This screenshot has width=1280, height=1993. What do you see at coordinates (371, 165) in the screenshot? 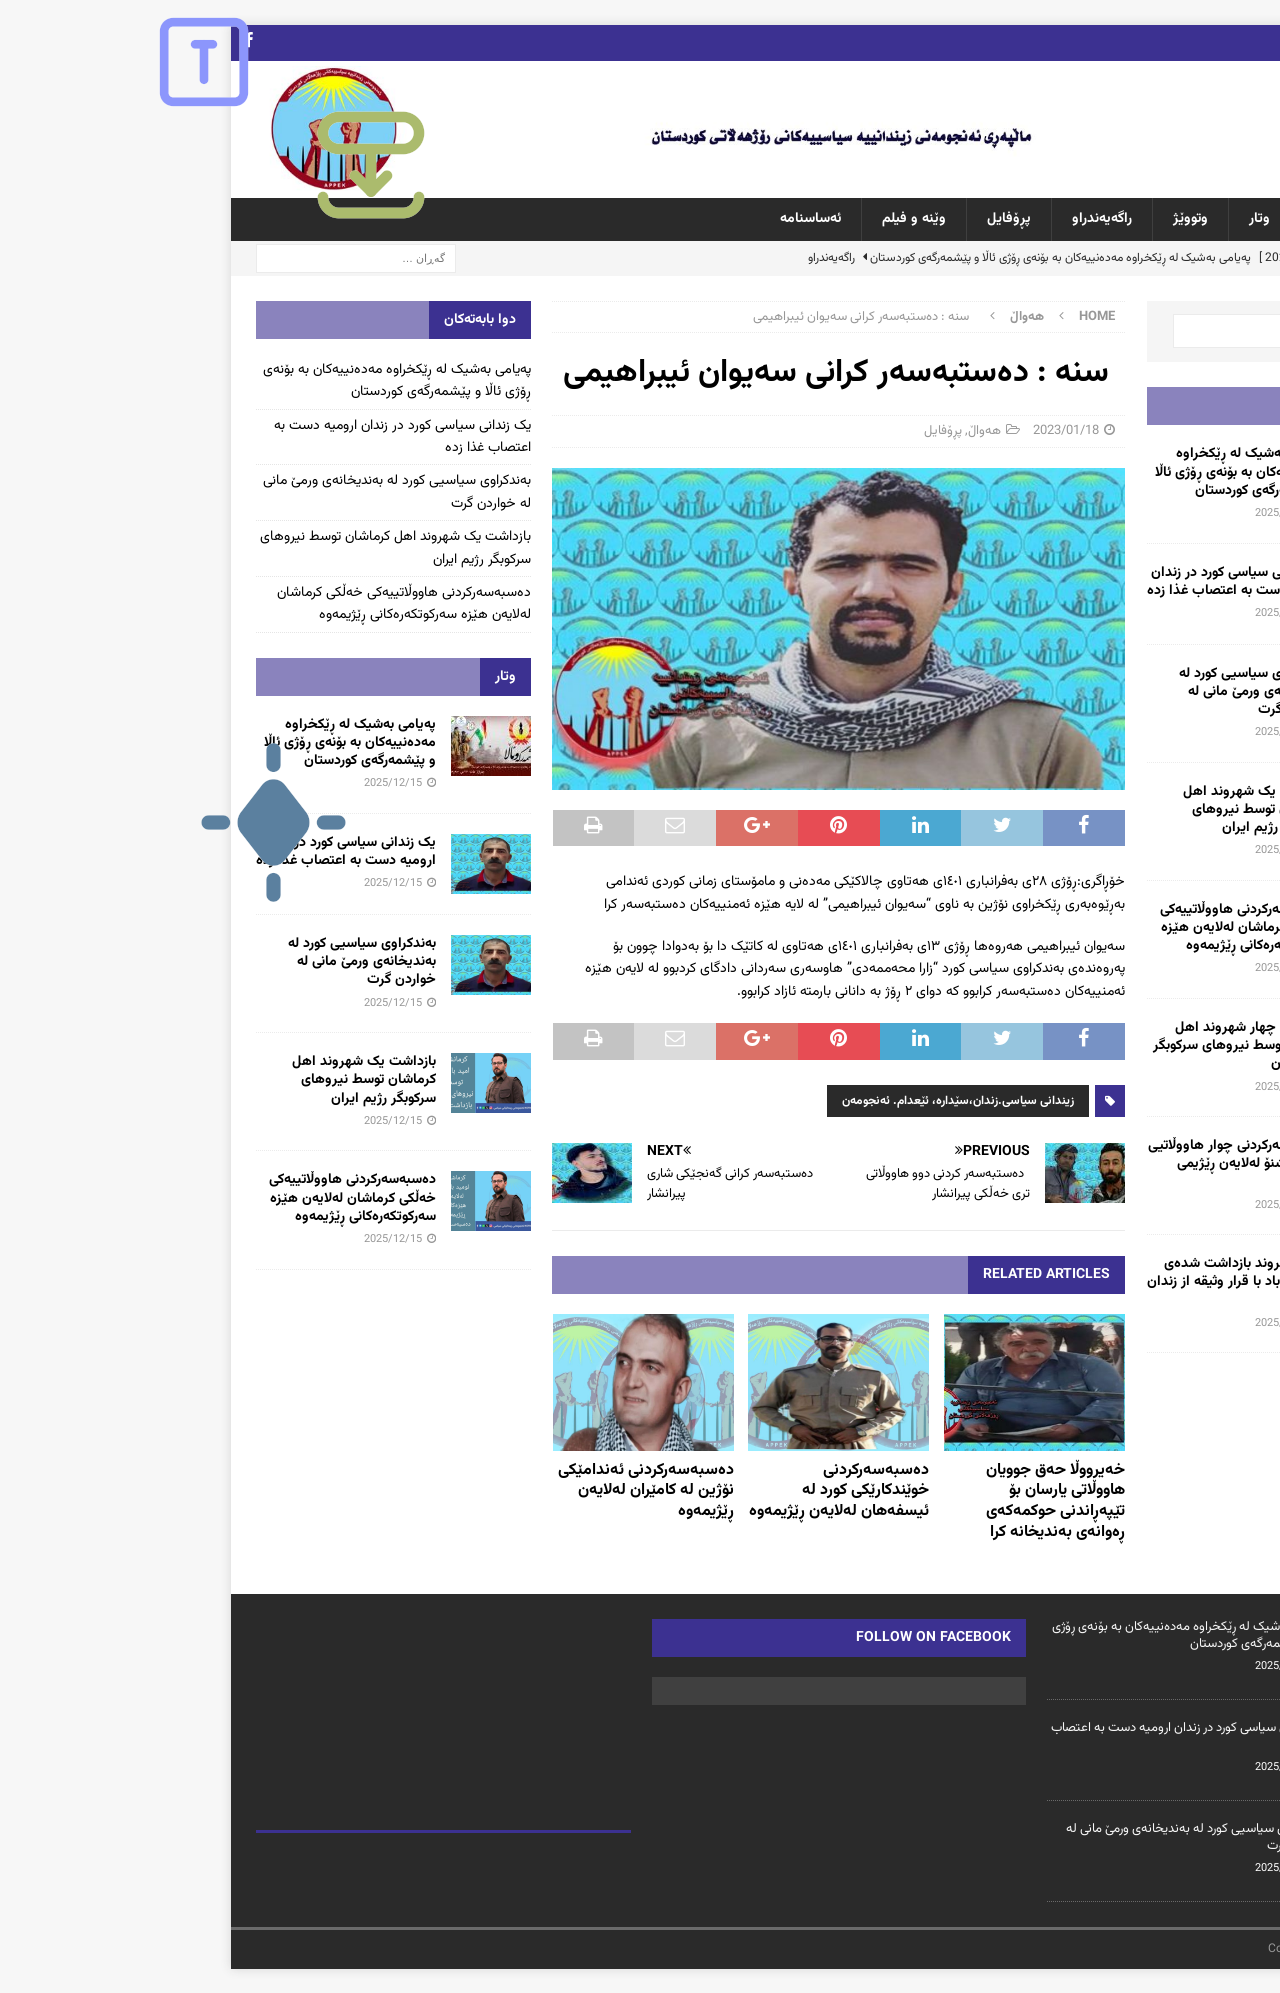
I see `move element to bottom of layout` at bounding box center [371, 165].